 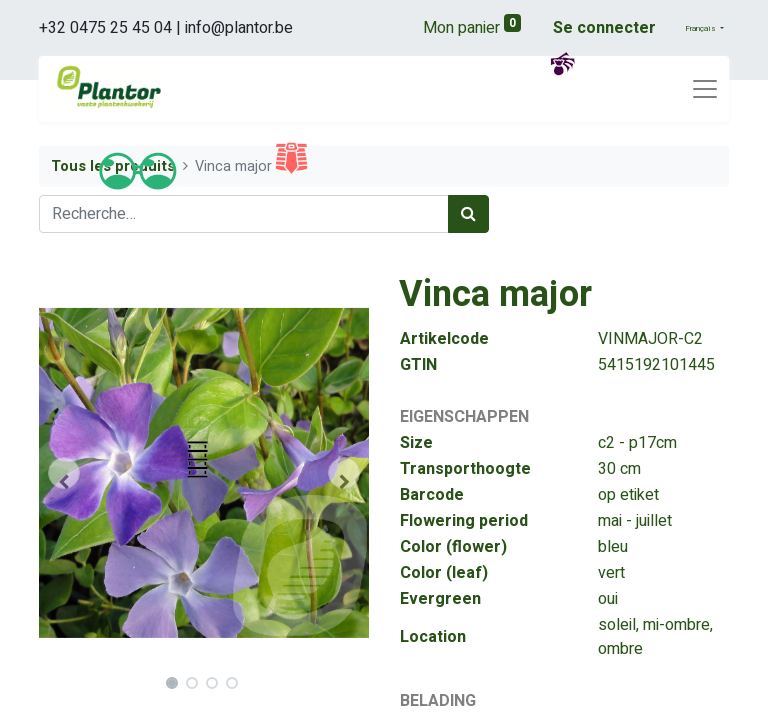 I want to click on steal or grab an item quickly, so click(x=563, y=63).